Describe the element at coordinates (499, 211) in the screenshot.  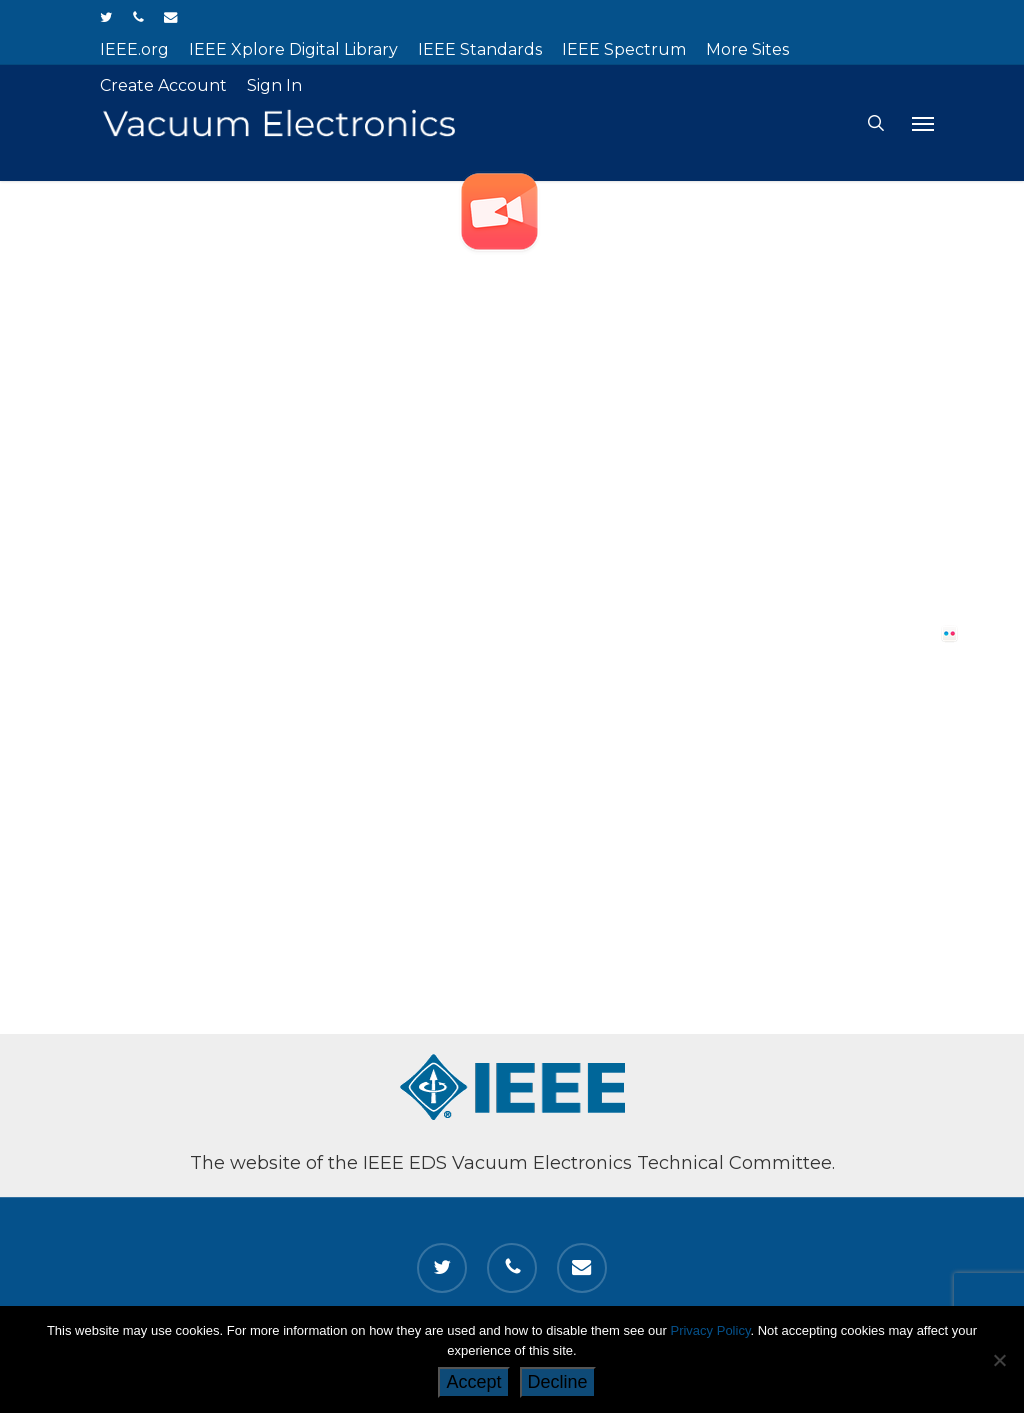
I see `open the screen recorder app` at that location.